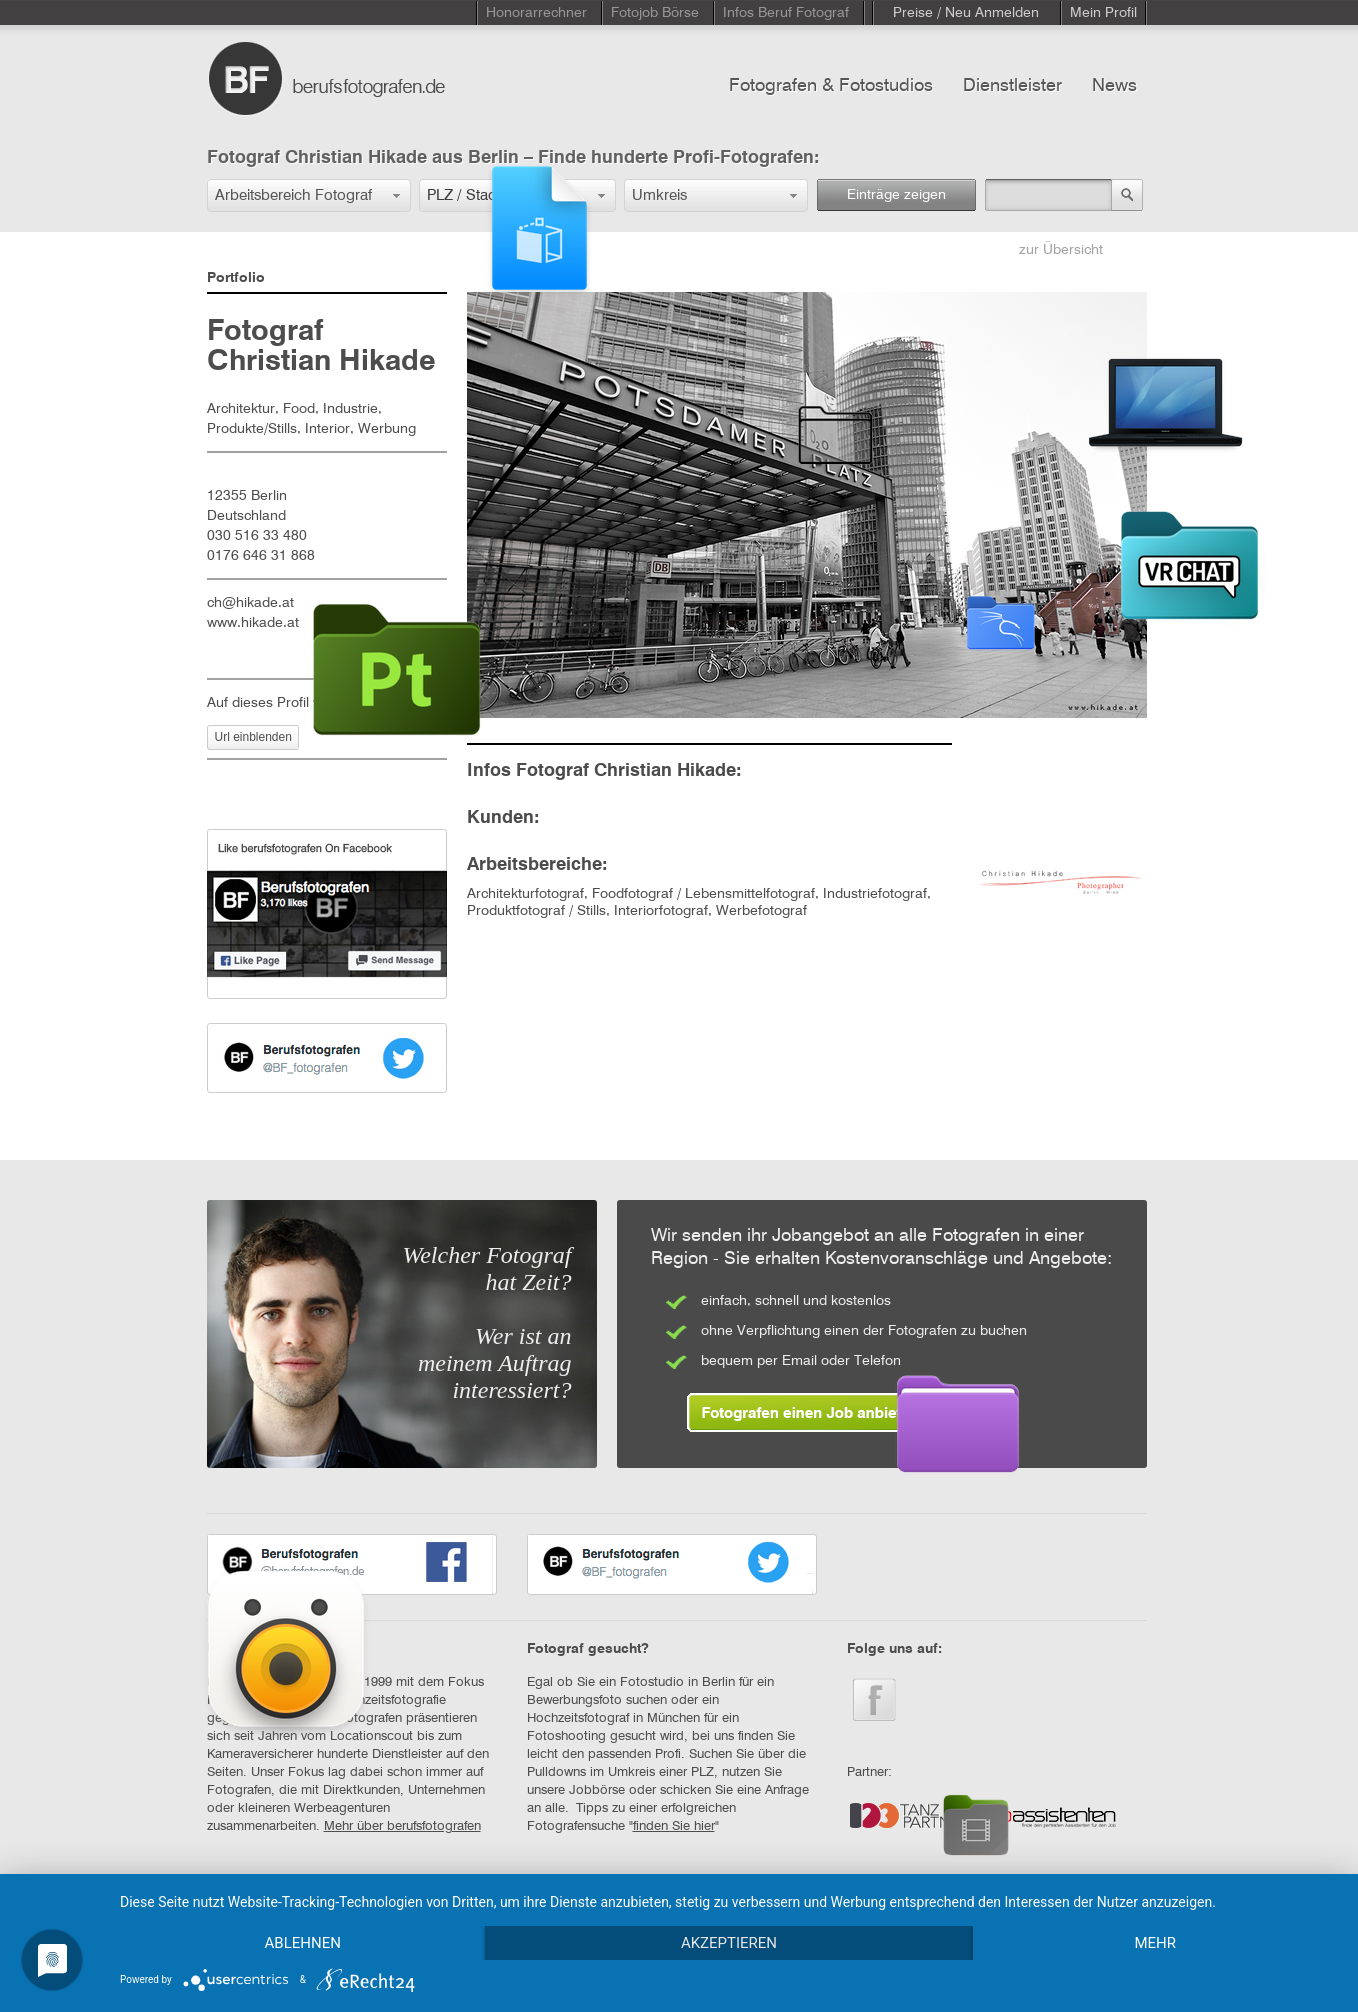  What do you see at coordinates (976, 1825) in the screenshot?
I see `open your videos folder` at bounding box center [976, 1825].